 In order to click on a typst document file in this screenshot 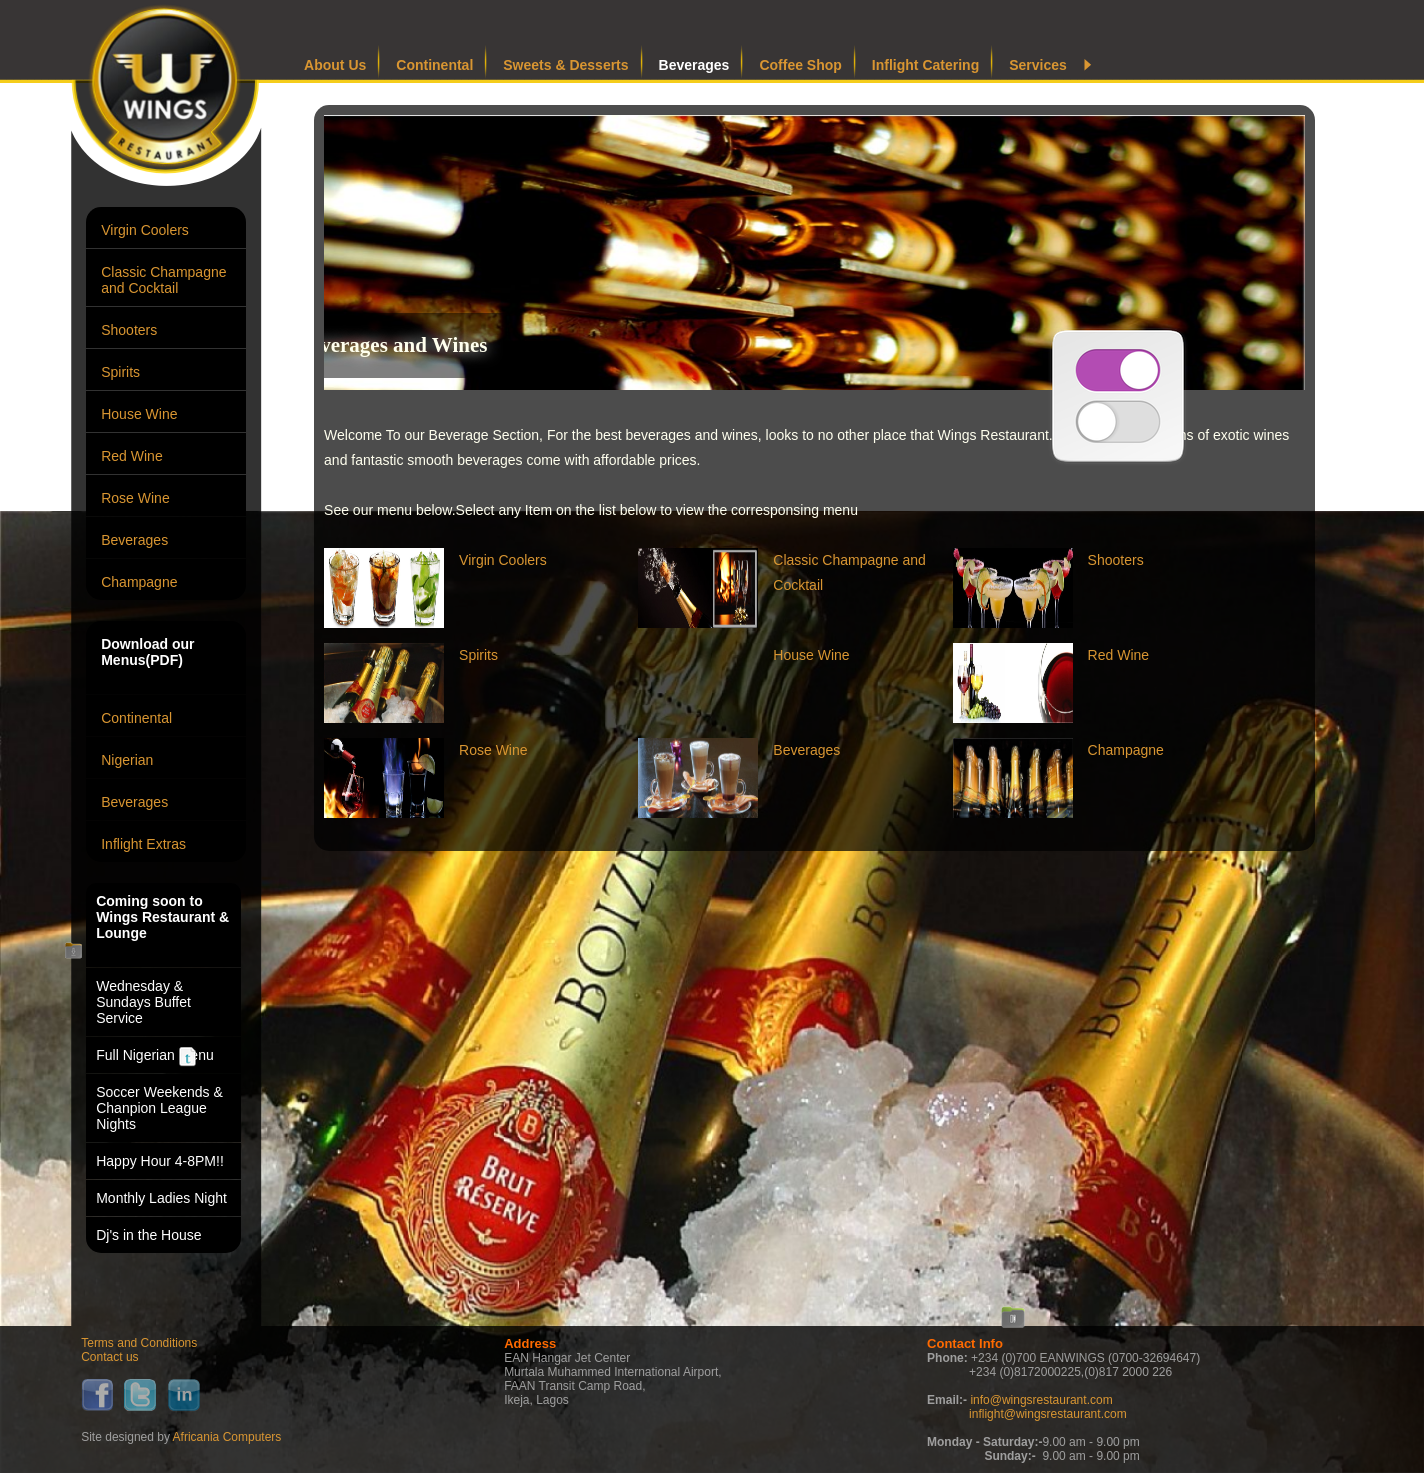, I will do `click(187, 1056)`.